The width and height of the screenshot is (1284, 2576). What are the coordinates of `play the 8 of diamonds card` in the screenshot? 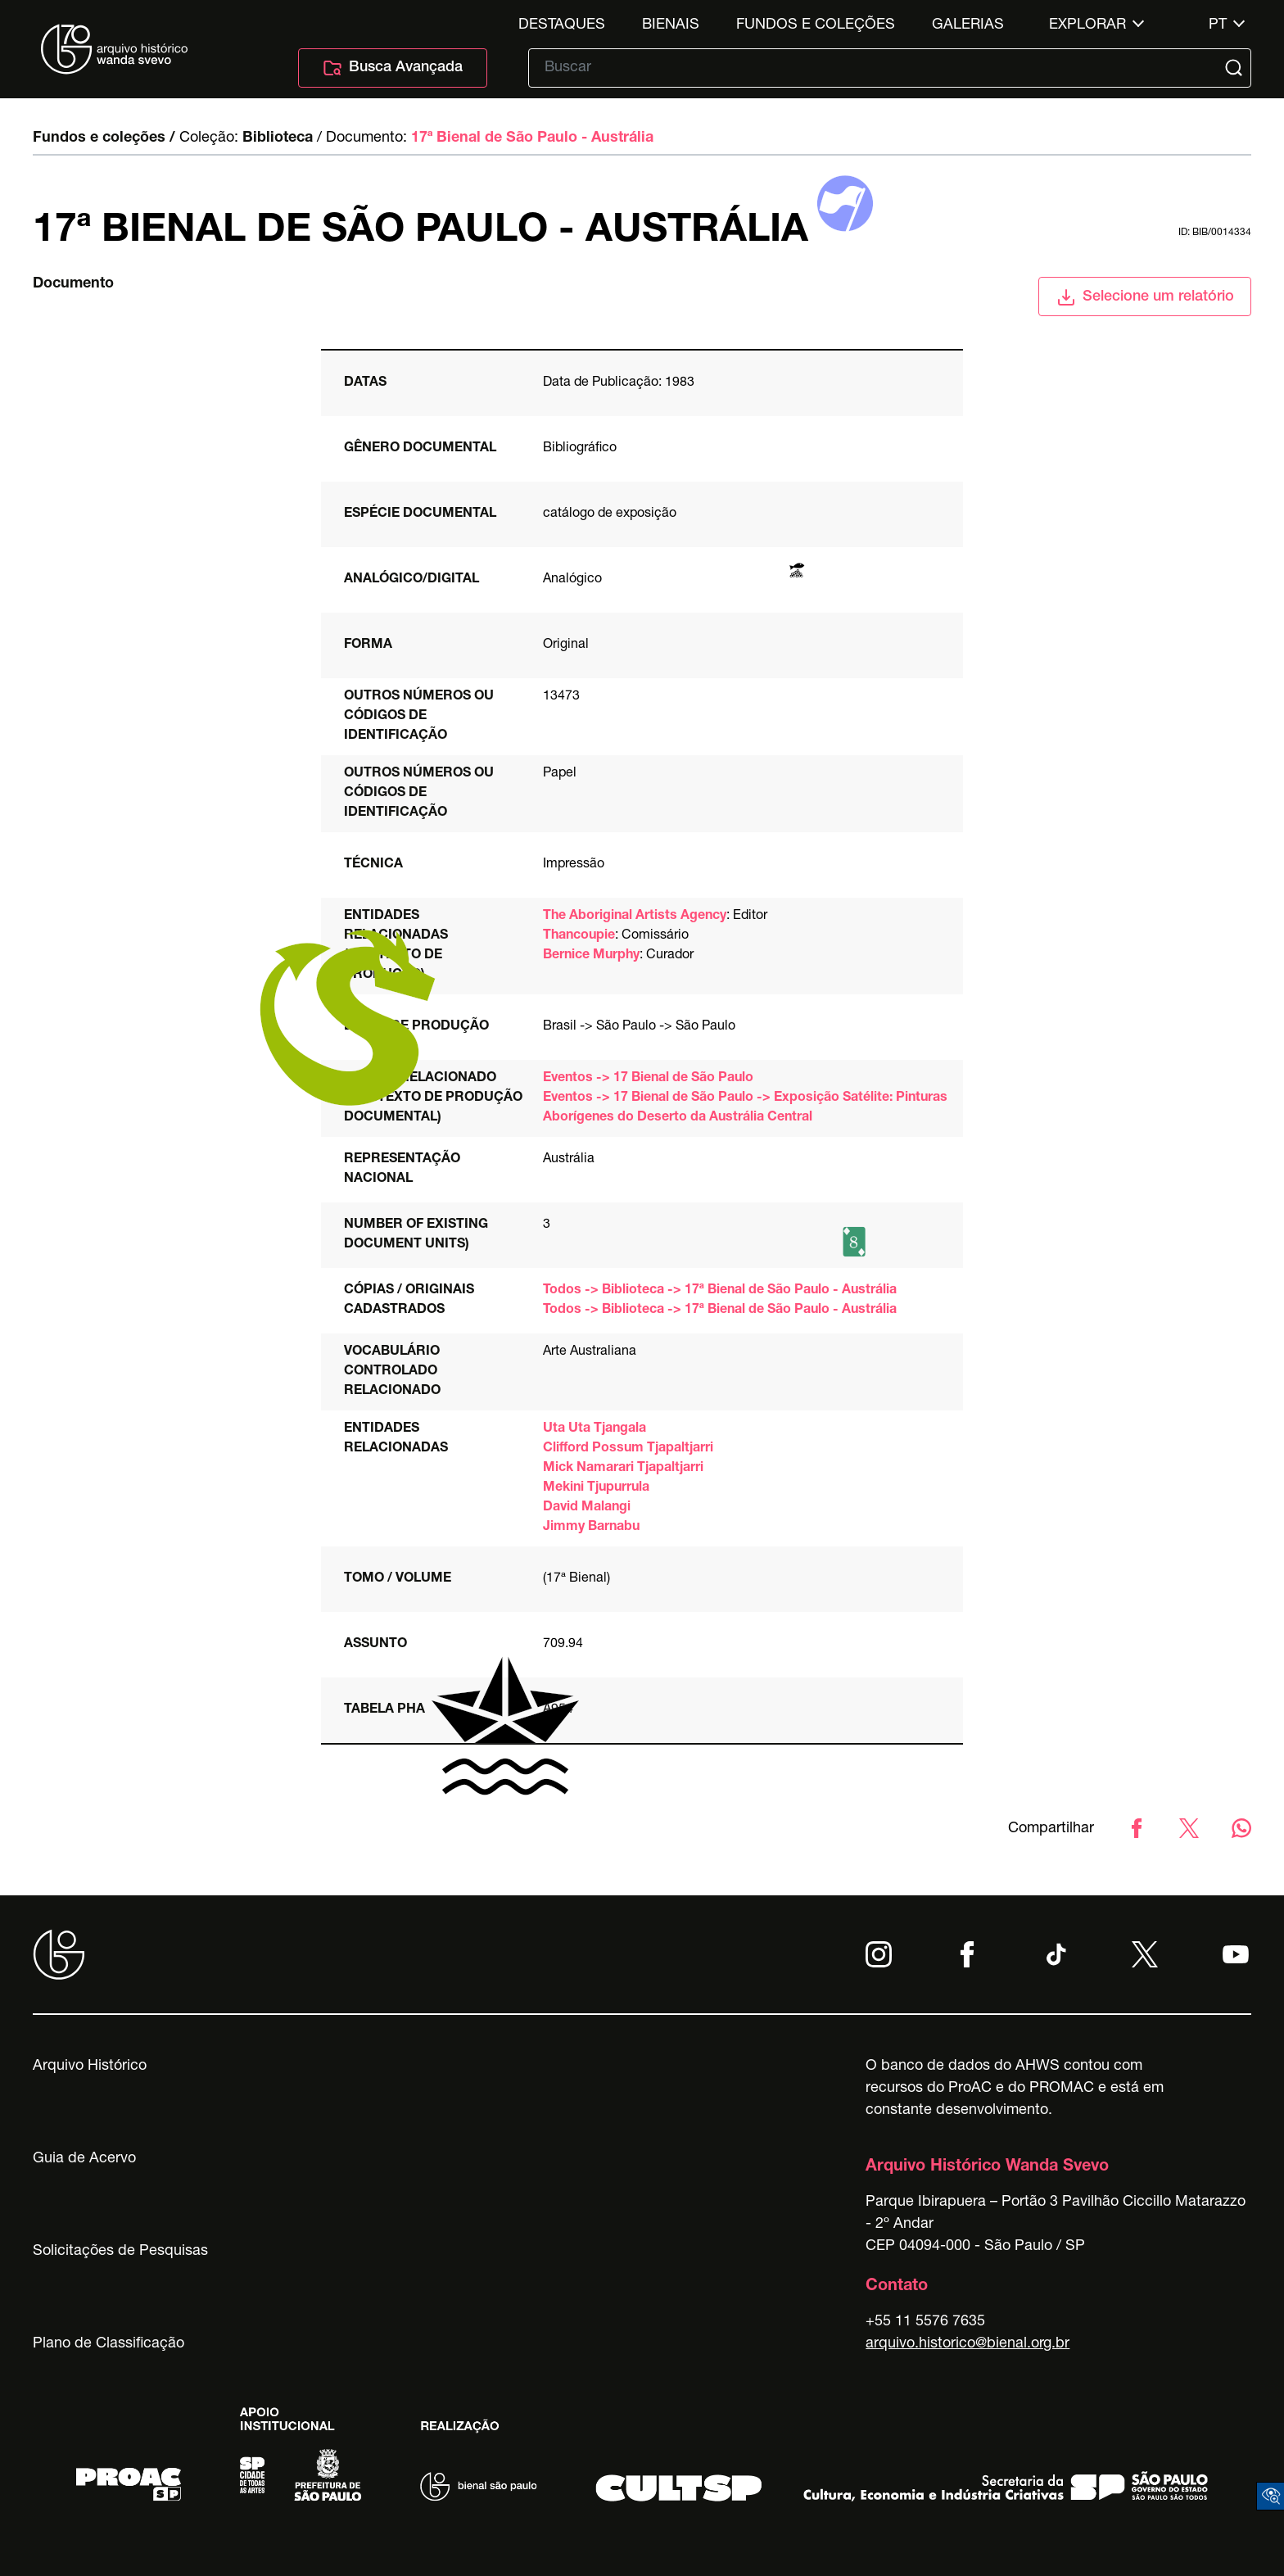 It's located at (854, 1242).